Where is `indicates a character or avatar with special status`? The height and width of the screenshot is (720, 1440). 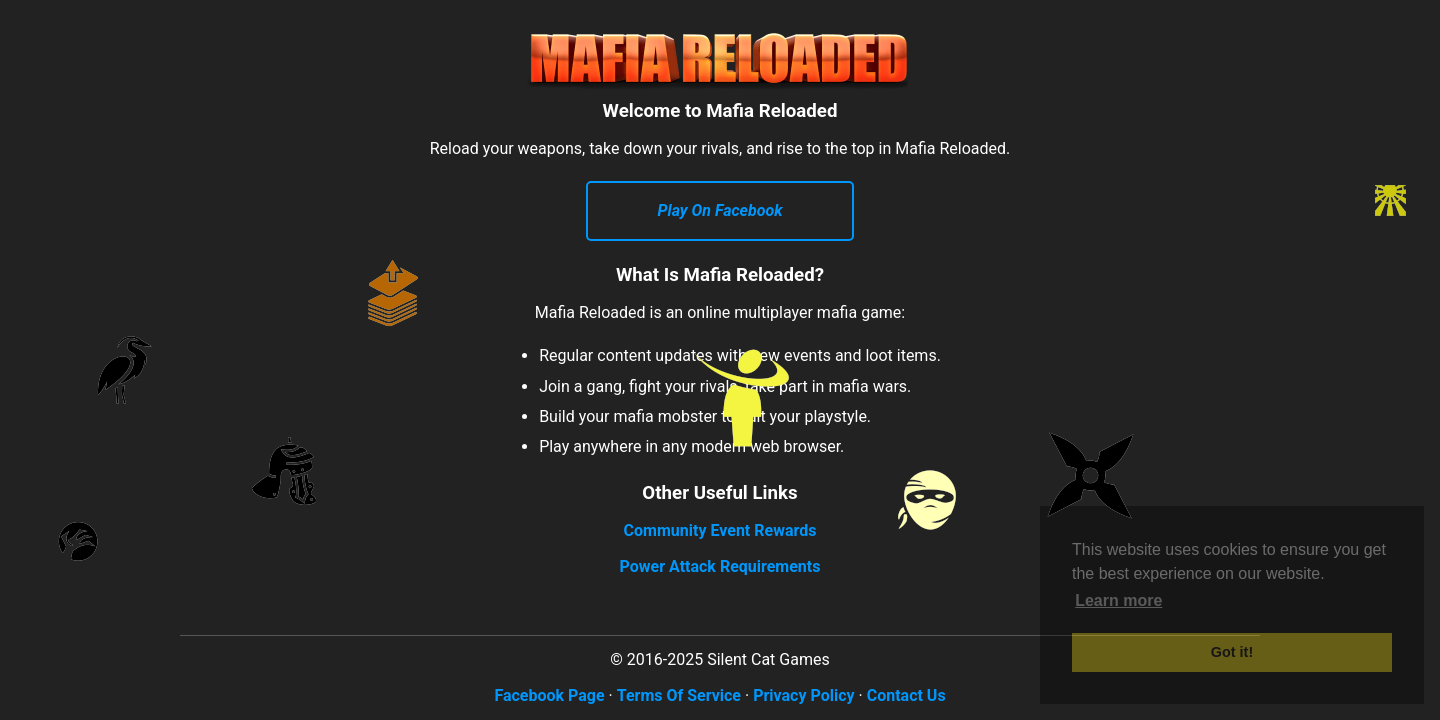
indicates a character or avatar with special status is located at coordinates (741, 398).